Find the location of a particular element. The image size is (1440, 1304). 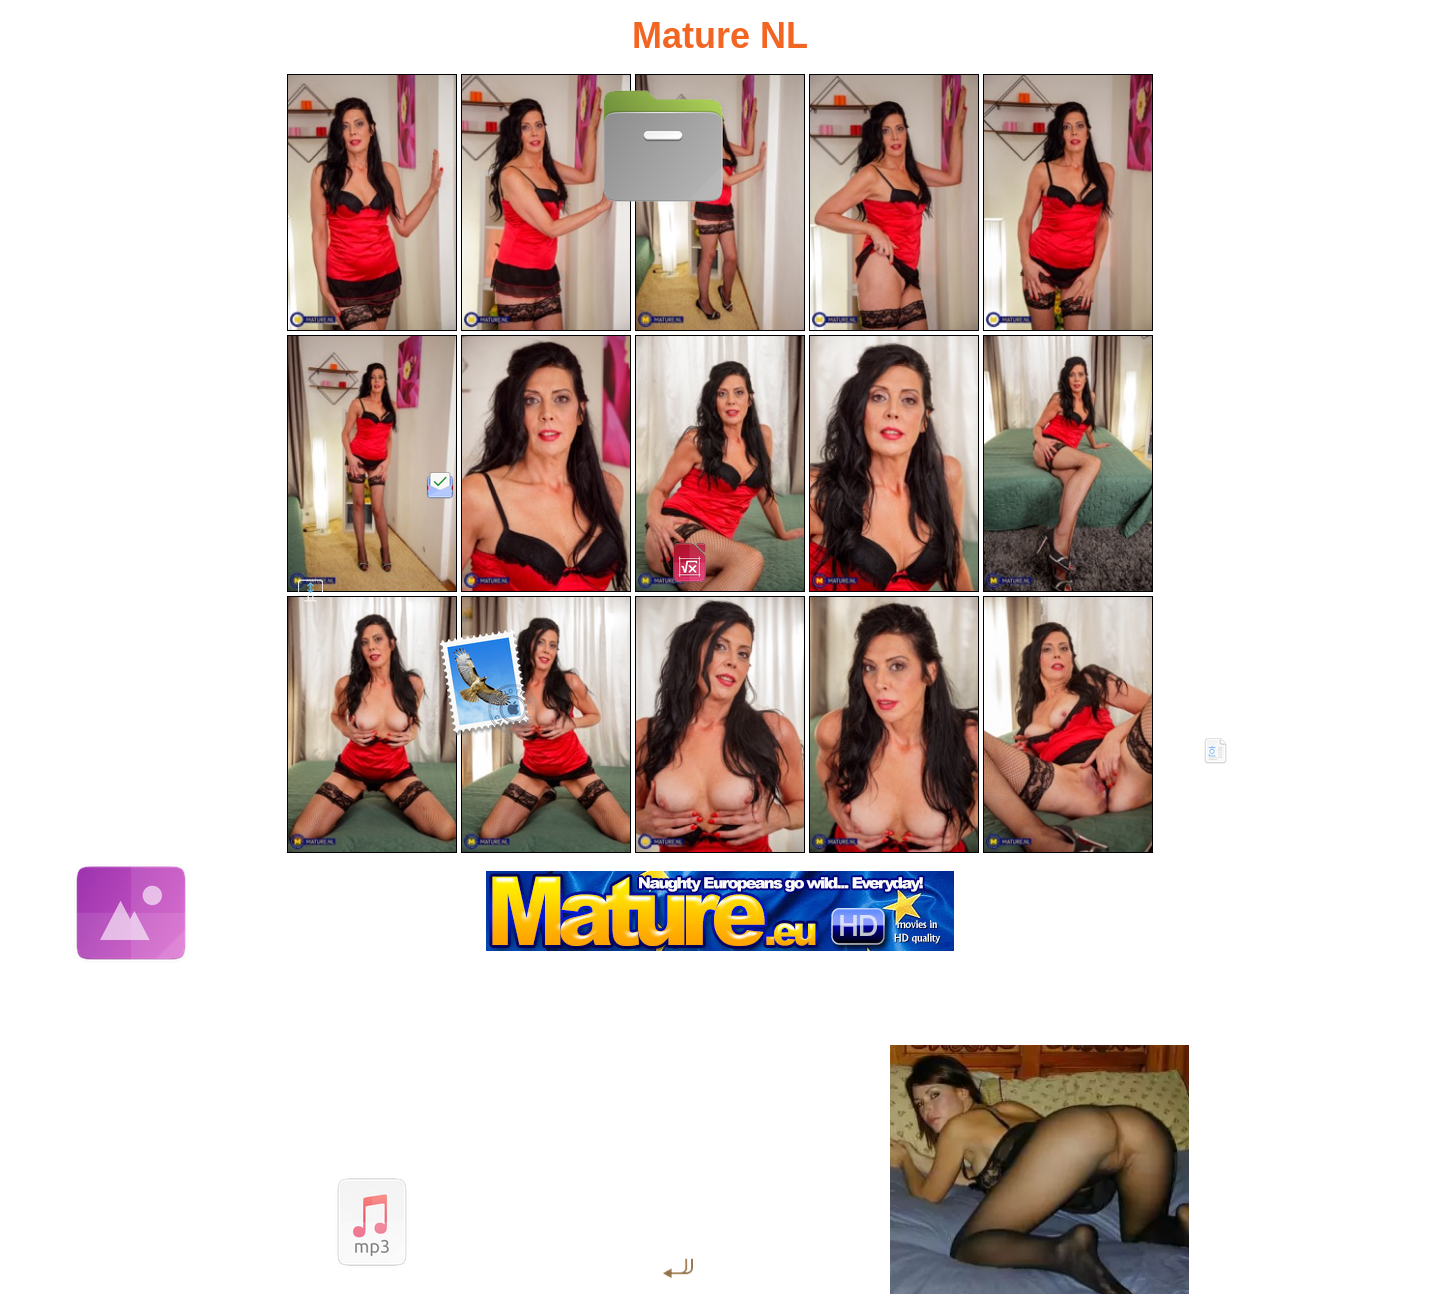

open an image file is located at coordinates (131, 909).